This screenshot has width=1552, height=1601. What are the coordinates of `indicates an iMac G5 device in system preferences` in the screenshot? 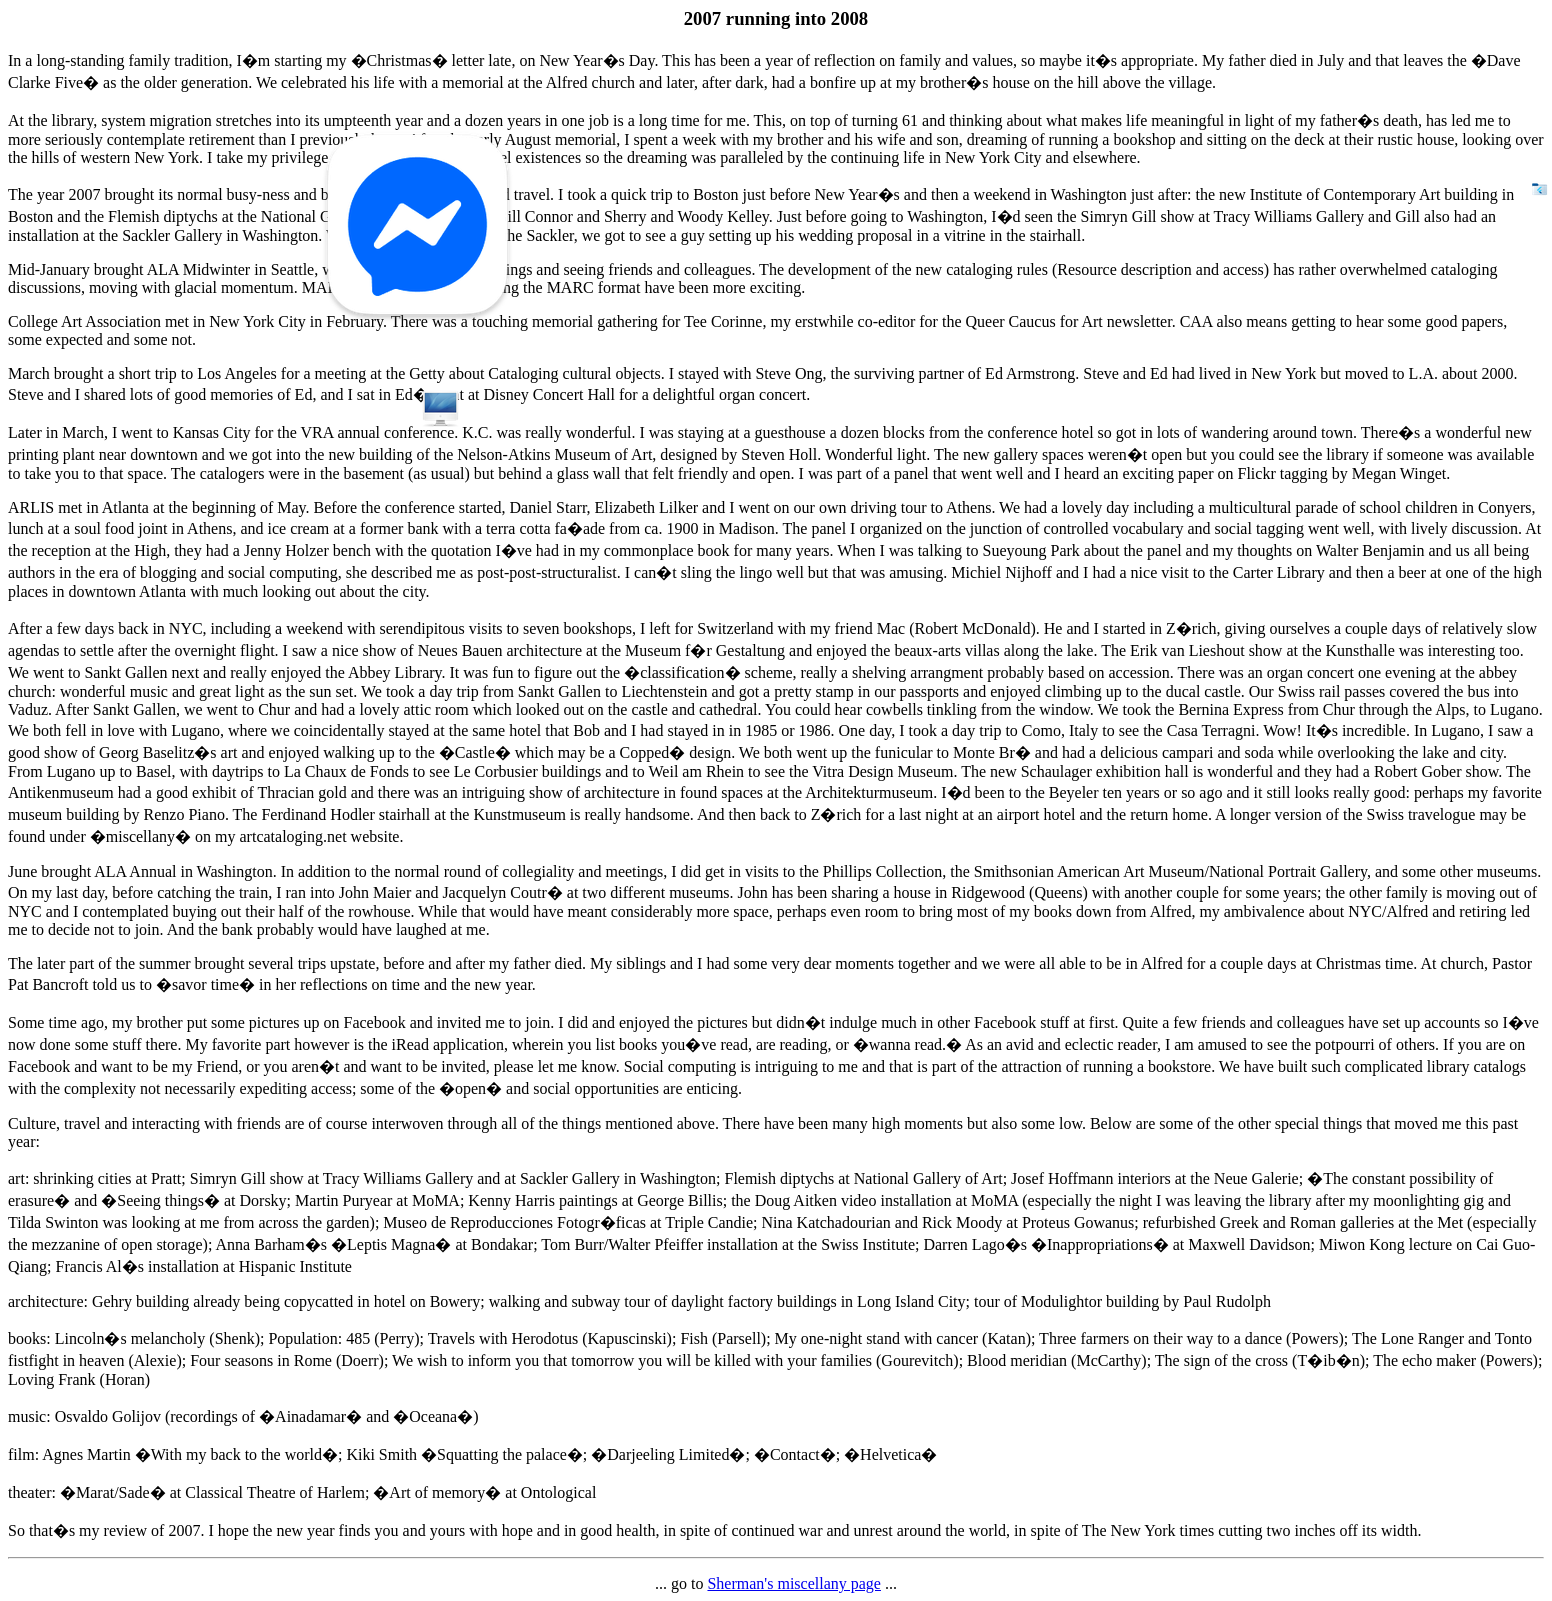 It's located at (440, 406).